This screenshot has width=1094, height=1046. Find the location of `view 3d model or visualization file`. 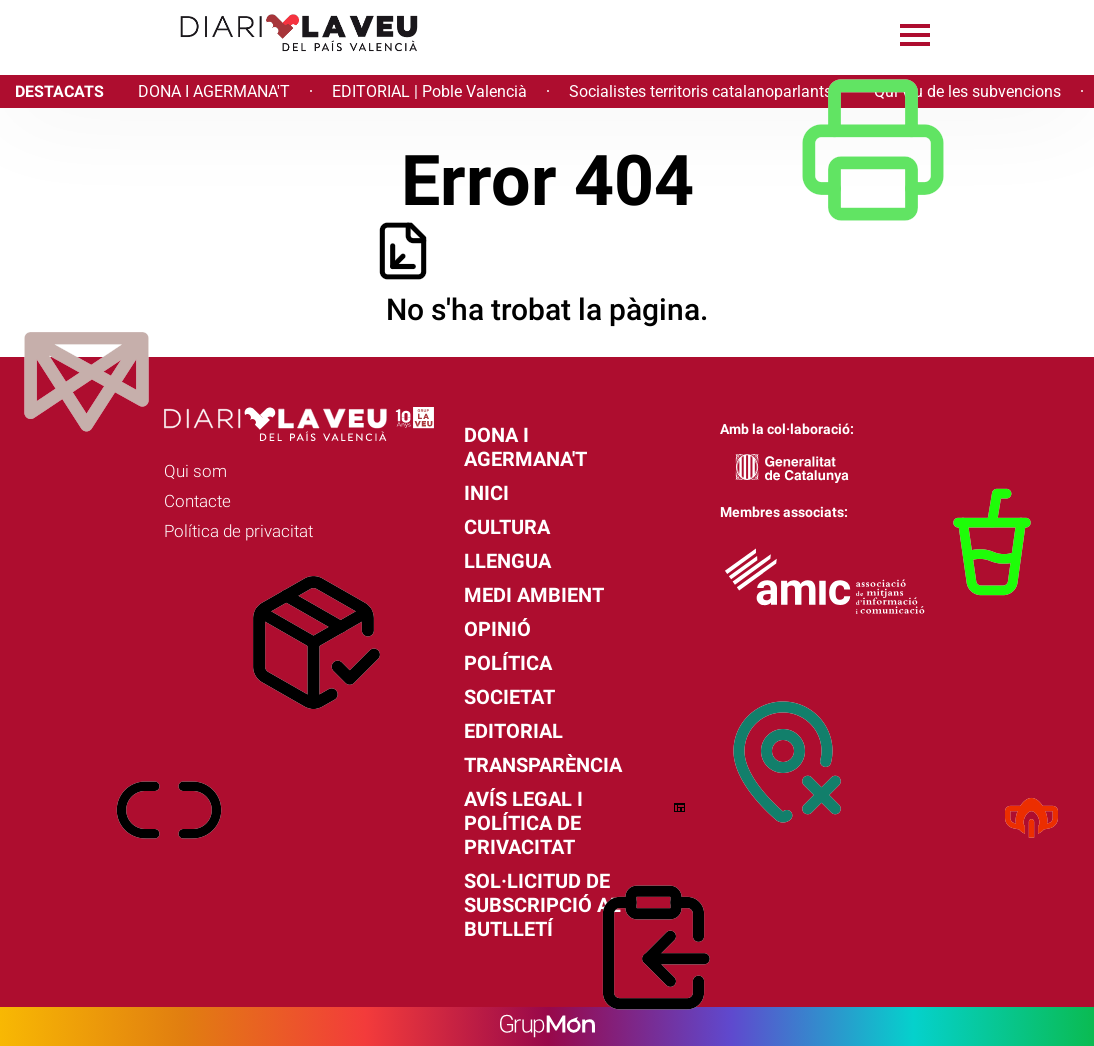

view 3d model or visualization file is located at coordinates (403, 251).